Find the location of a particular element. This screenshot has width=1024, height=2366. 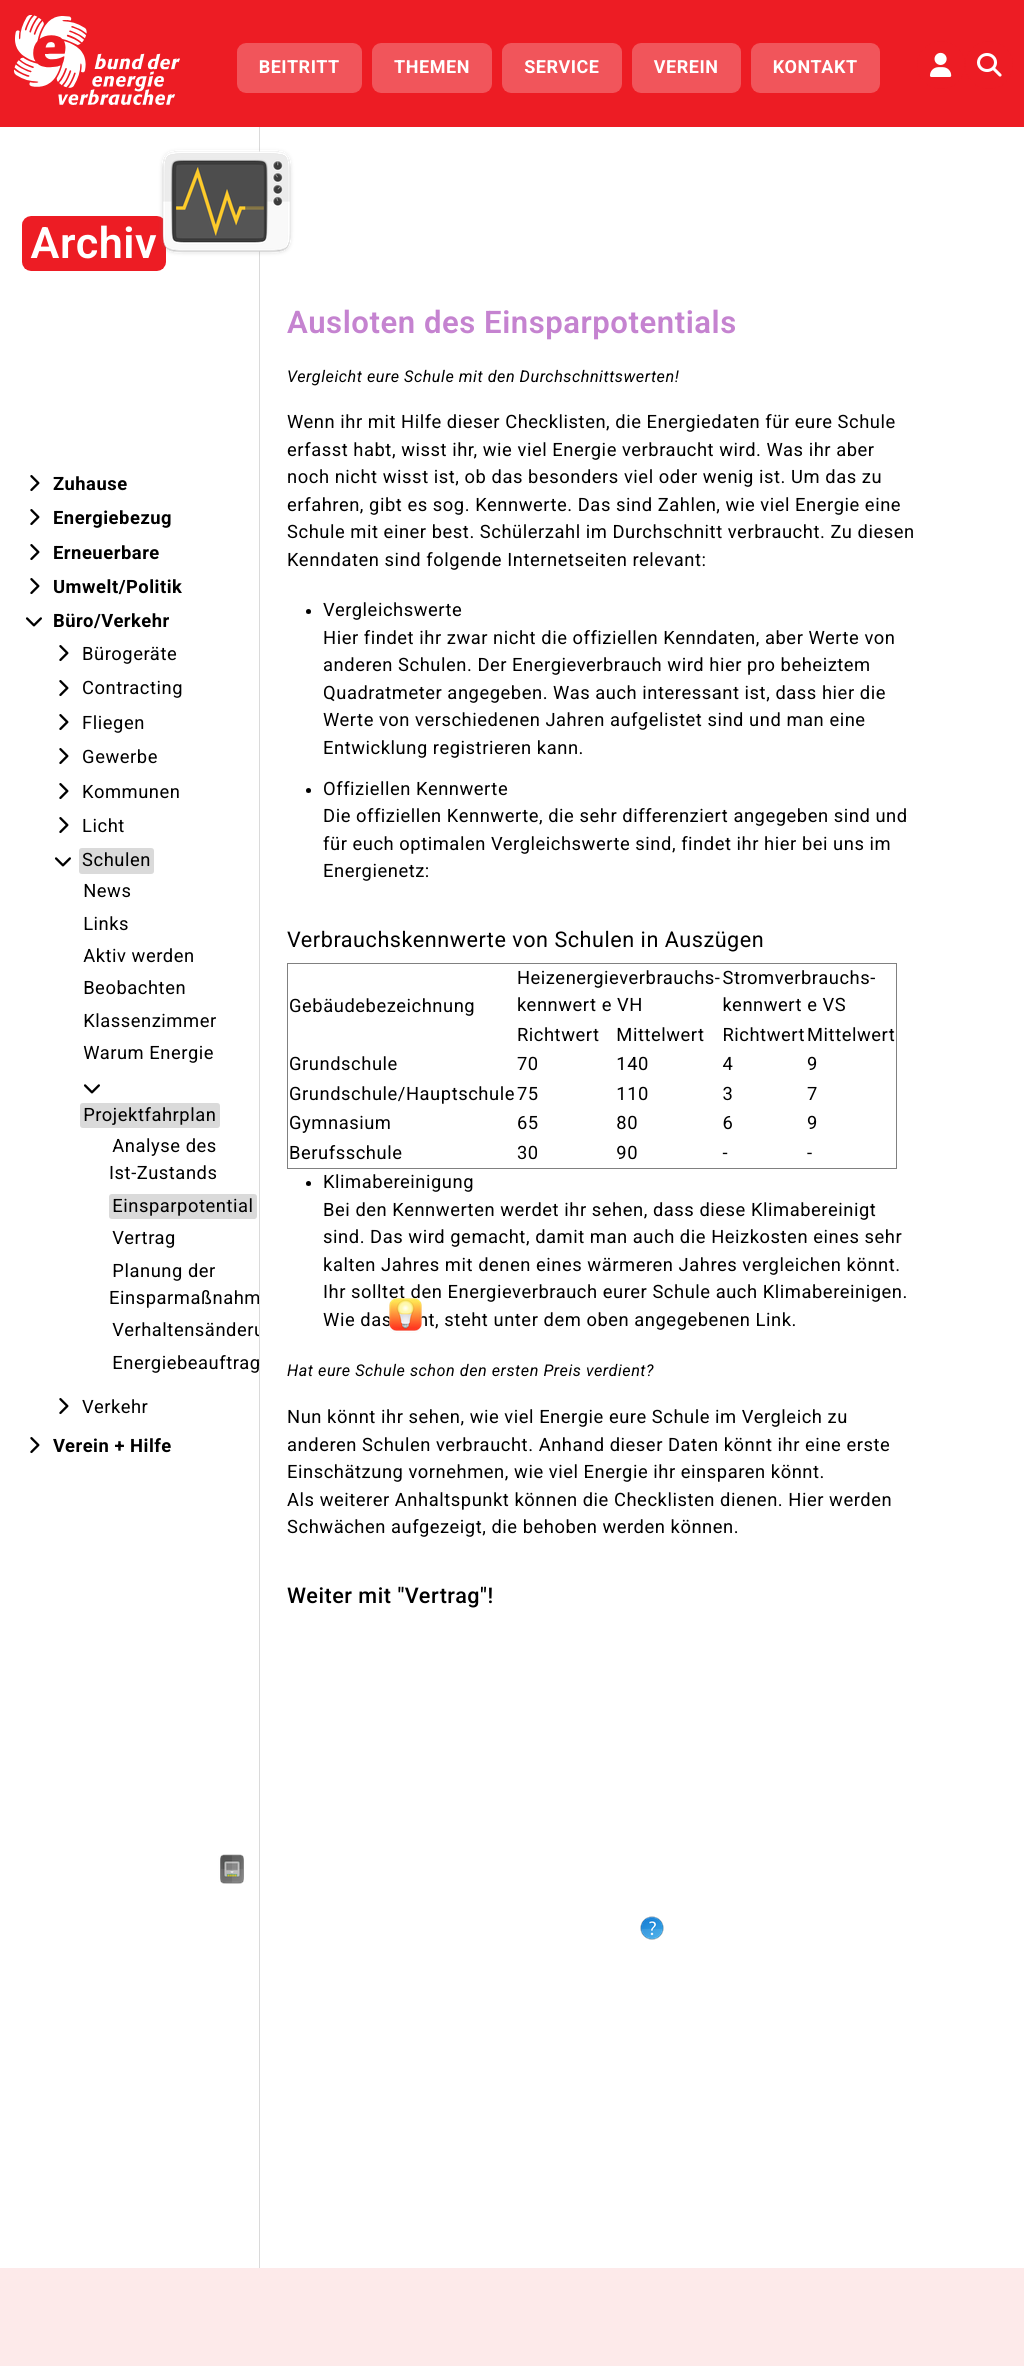

indicates a retro game ROM file is located at coordinates (232, 1869).